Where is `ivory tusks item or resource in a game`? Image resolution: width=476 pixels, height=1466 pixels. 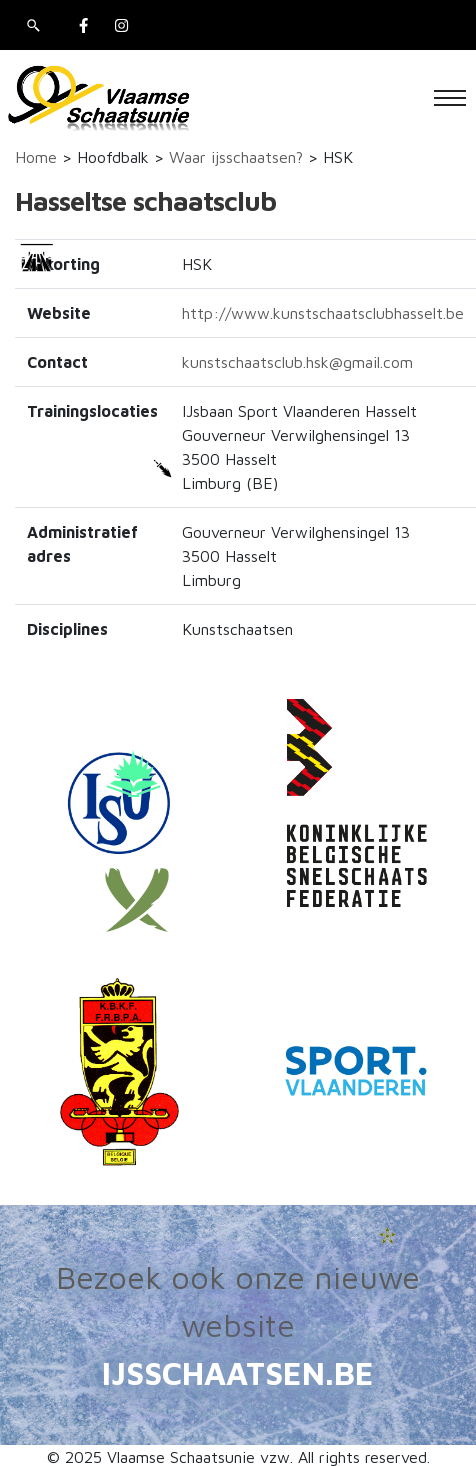
ivory tusks item or resource in a game is located at coordinates (137, 900).